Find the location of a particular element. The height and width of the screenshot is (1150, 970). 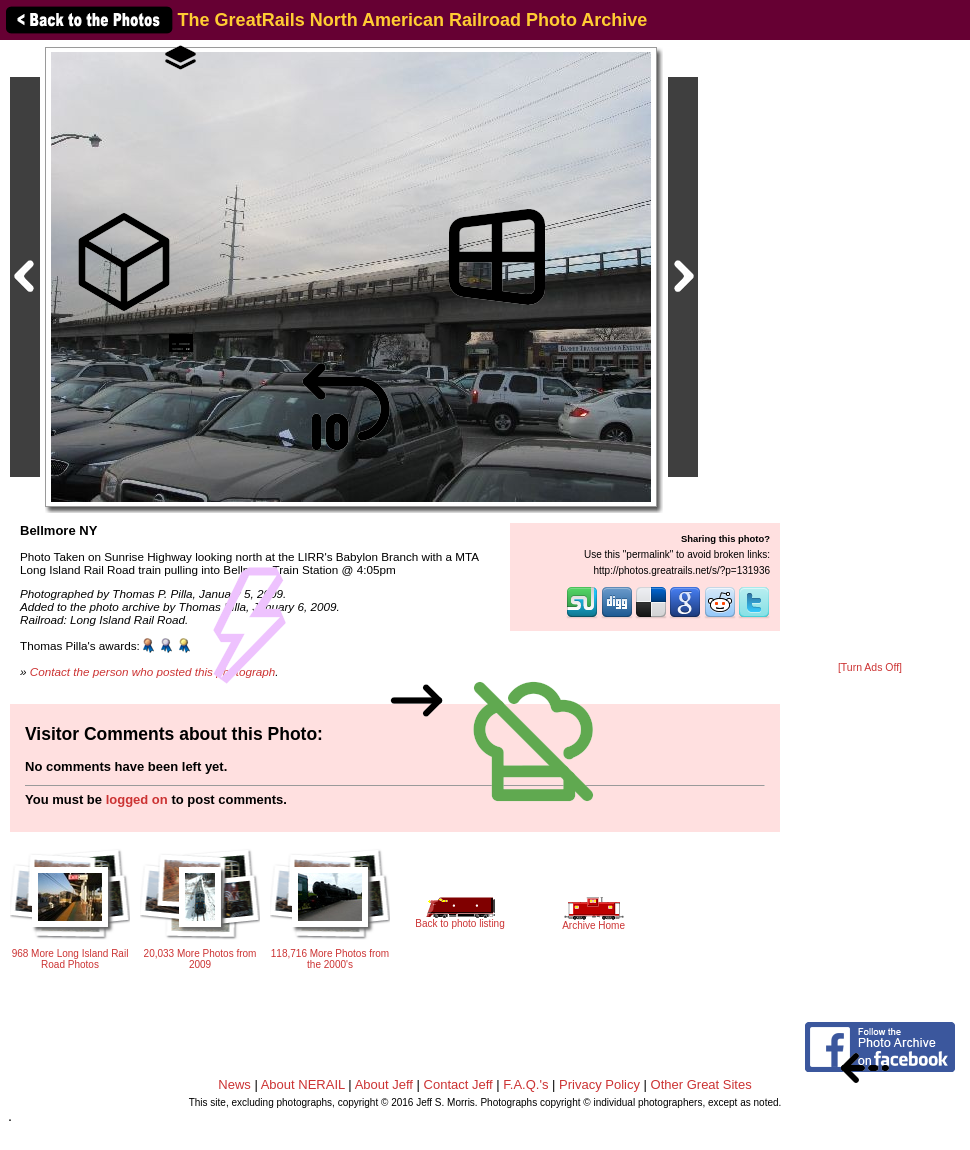

open windows settings or system options is located at coordinates (497, 257).